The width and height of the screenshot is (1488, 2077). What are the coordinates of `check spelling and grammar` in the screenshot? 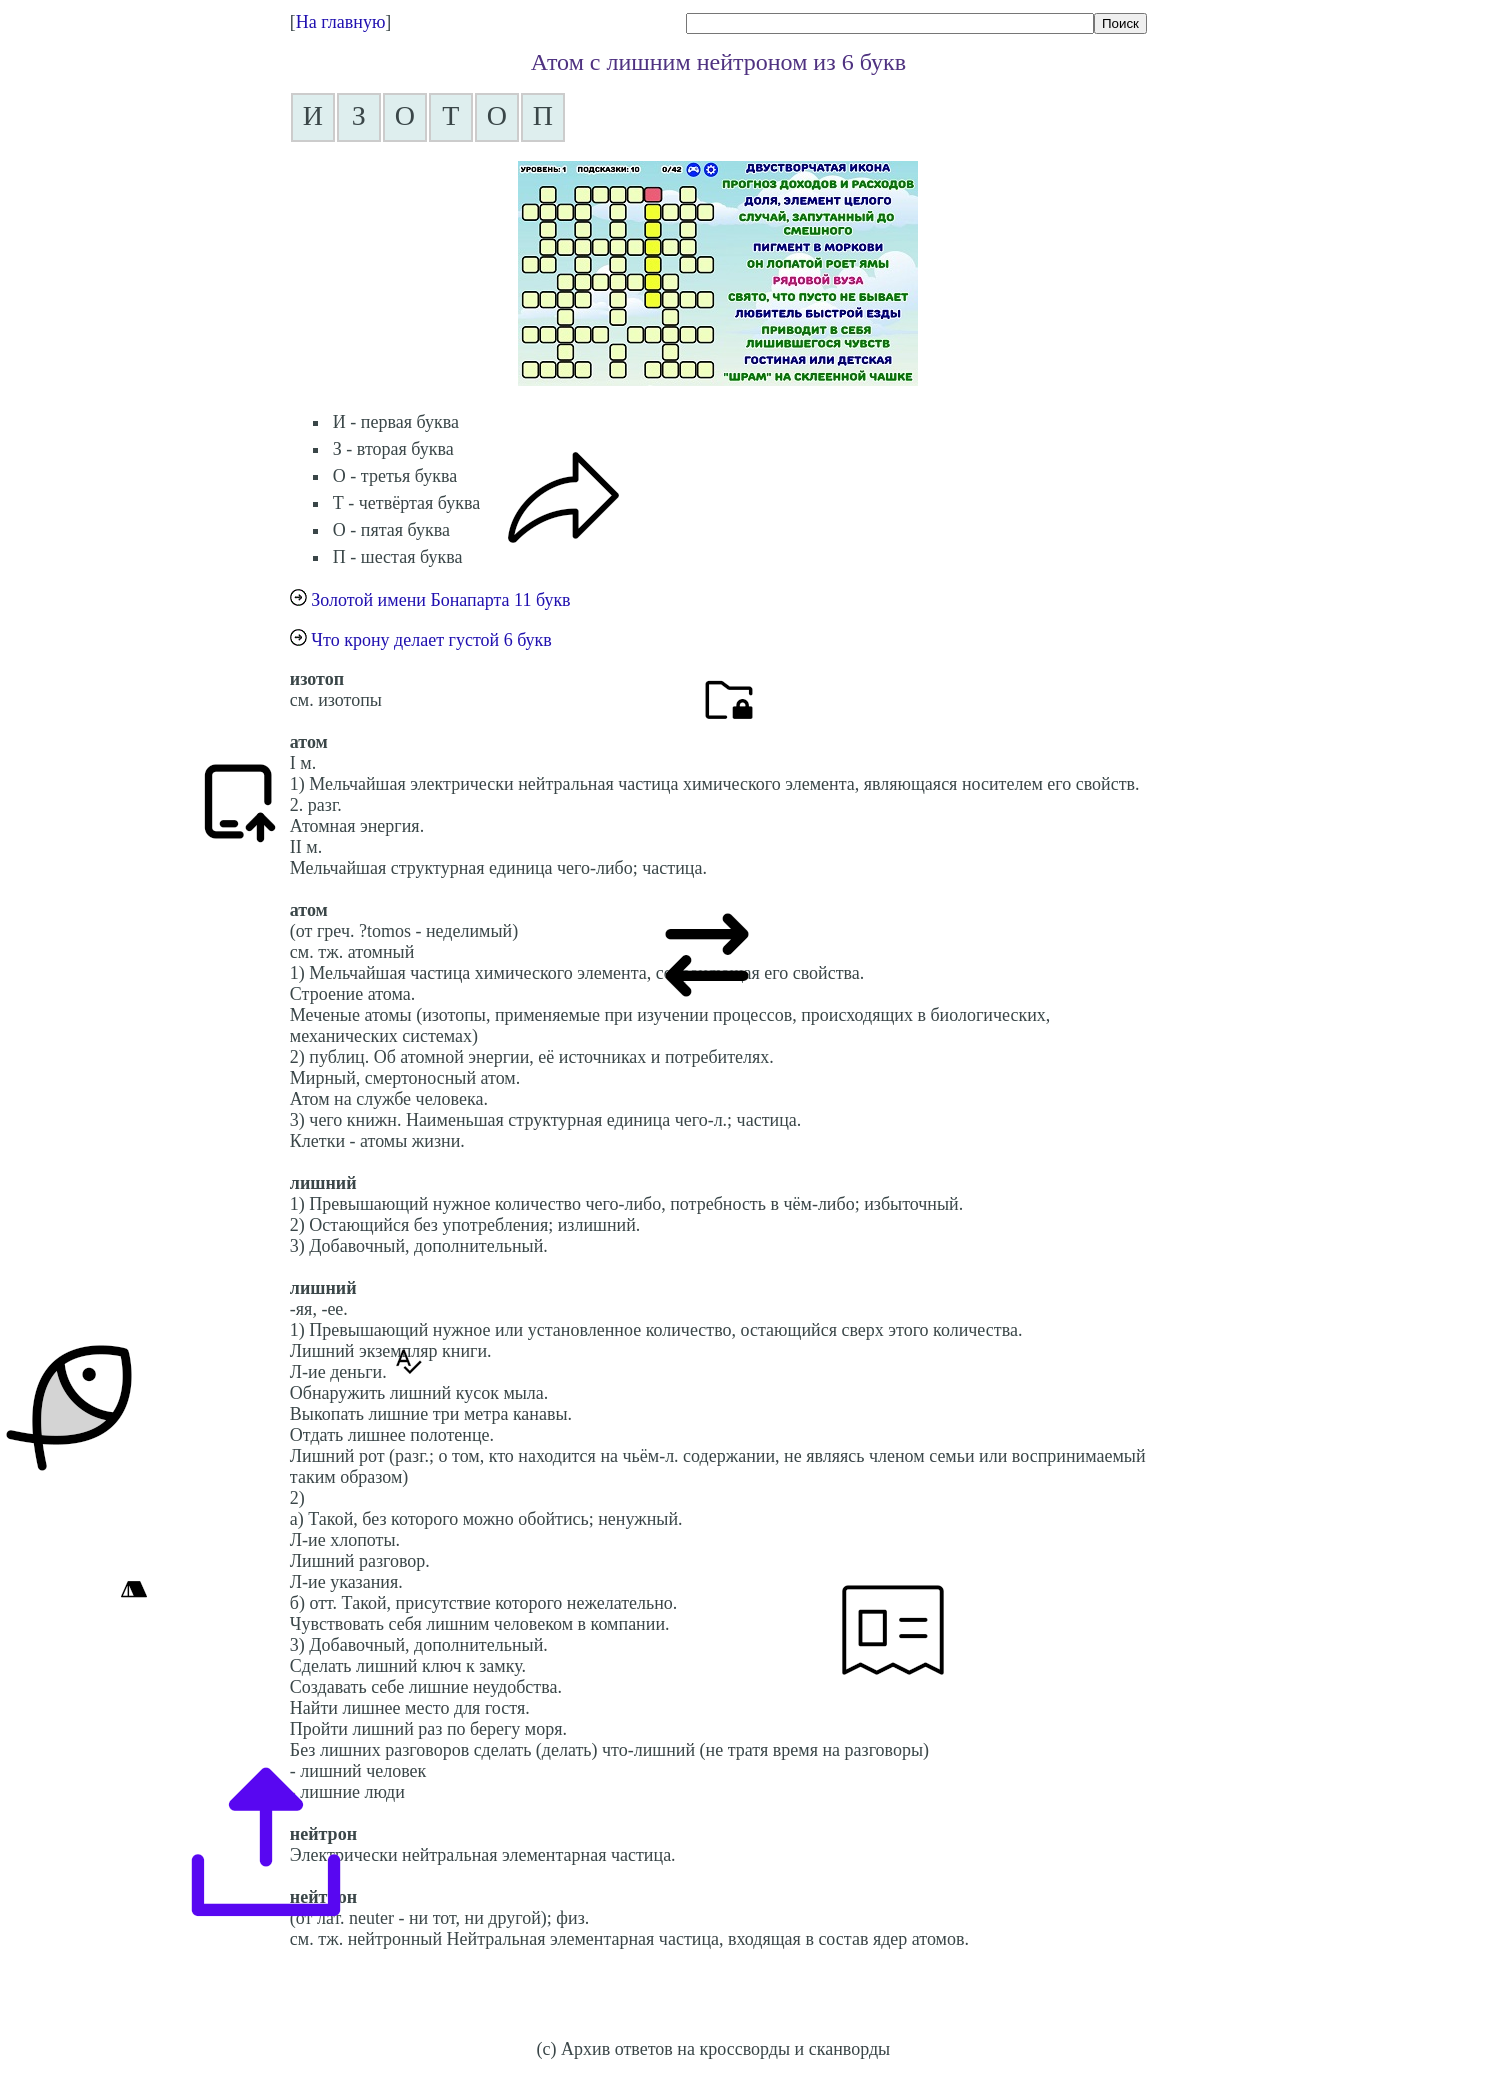 It's located at (408, 1361).